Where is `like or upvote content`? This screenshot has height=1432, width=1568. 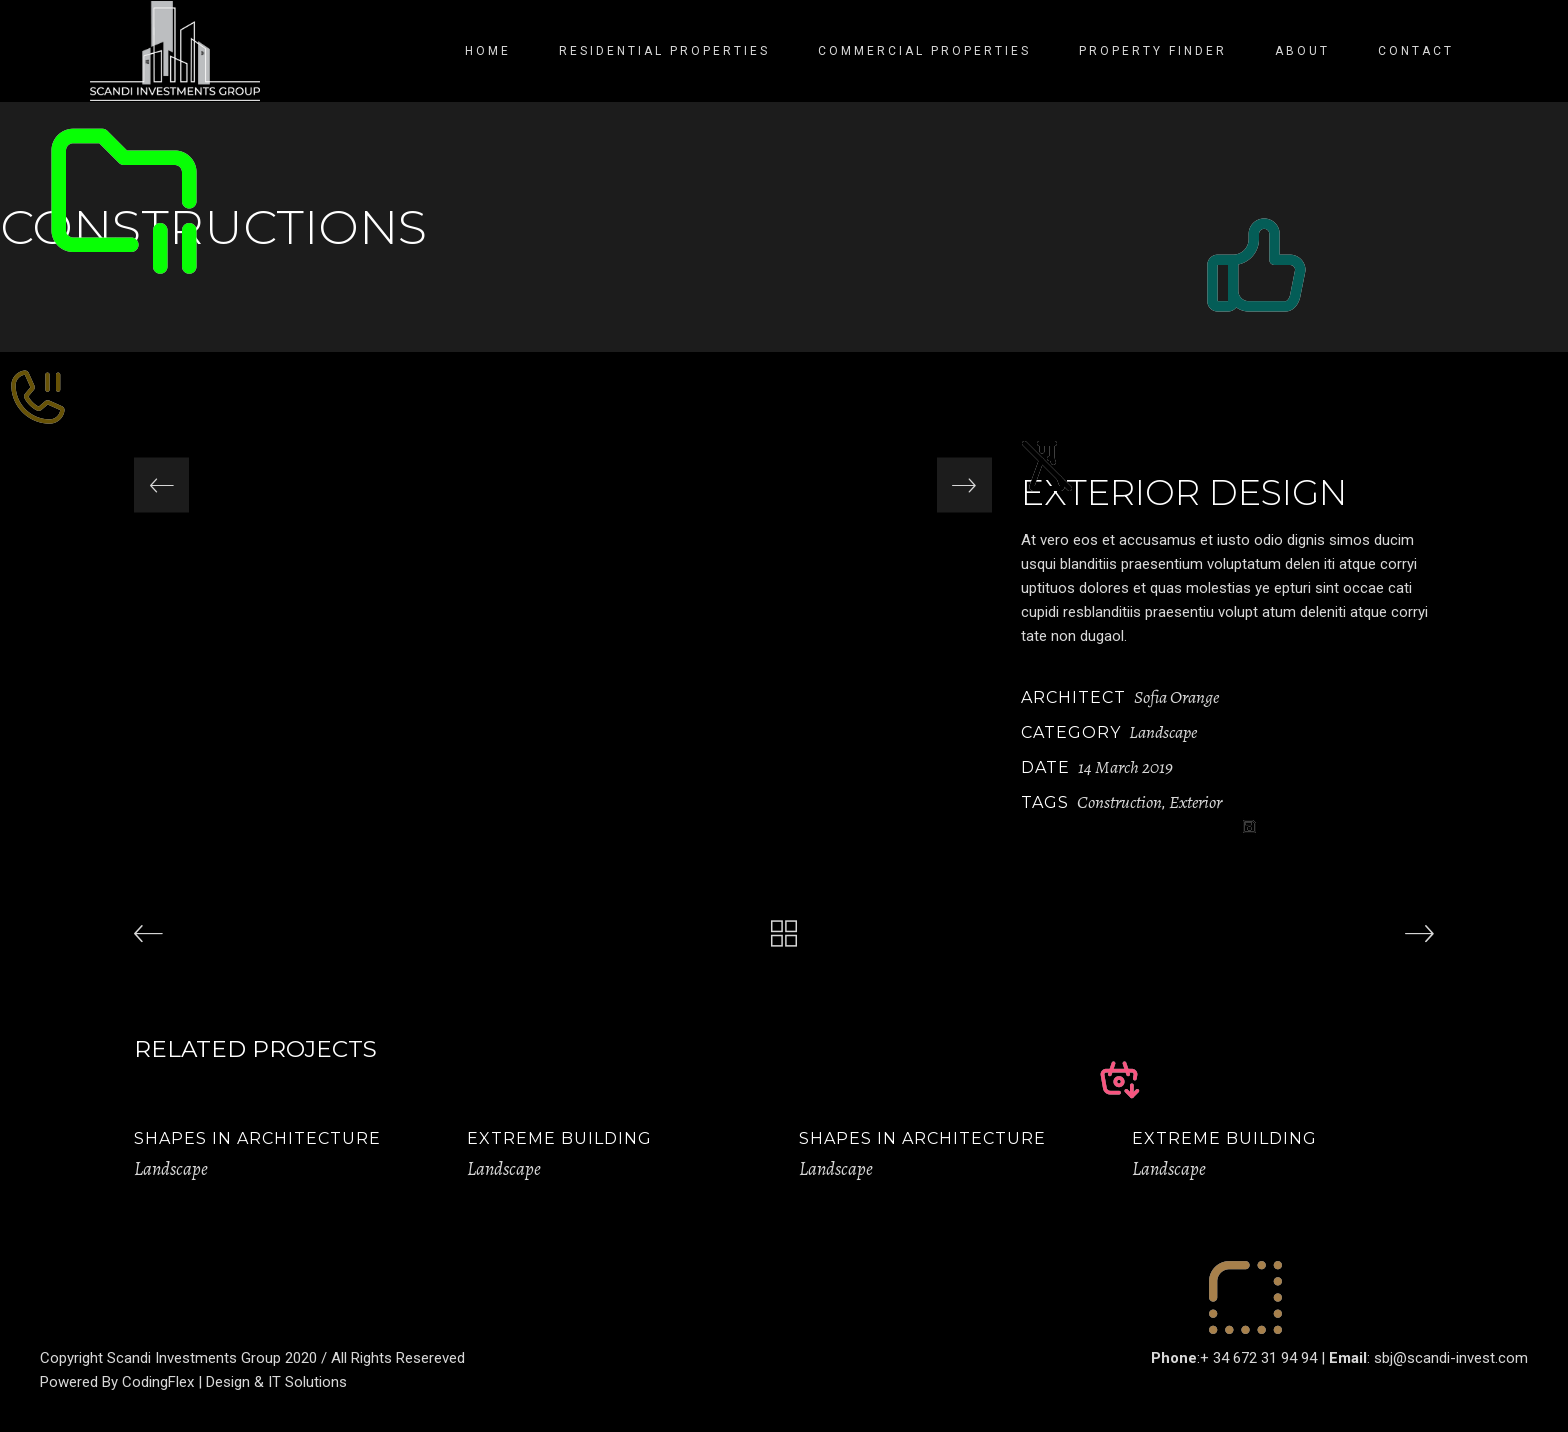
like or upvote content is located at coordinates (1259, 265).